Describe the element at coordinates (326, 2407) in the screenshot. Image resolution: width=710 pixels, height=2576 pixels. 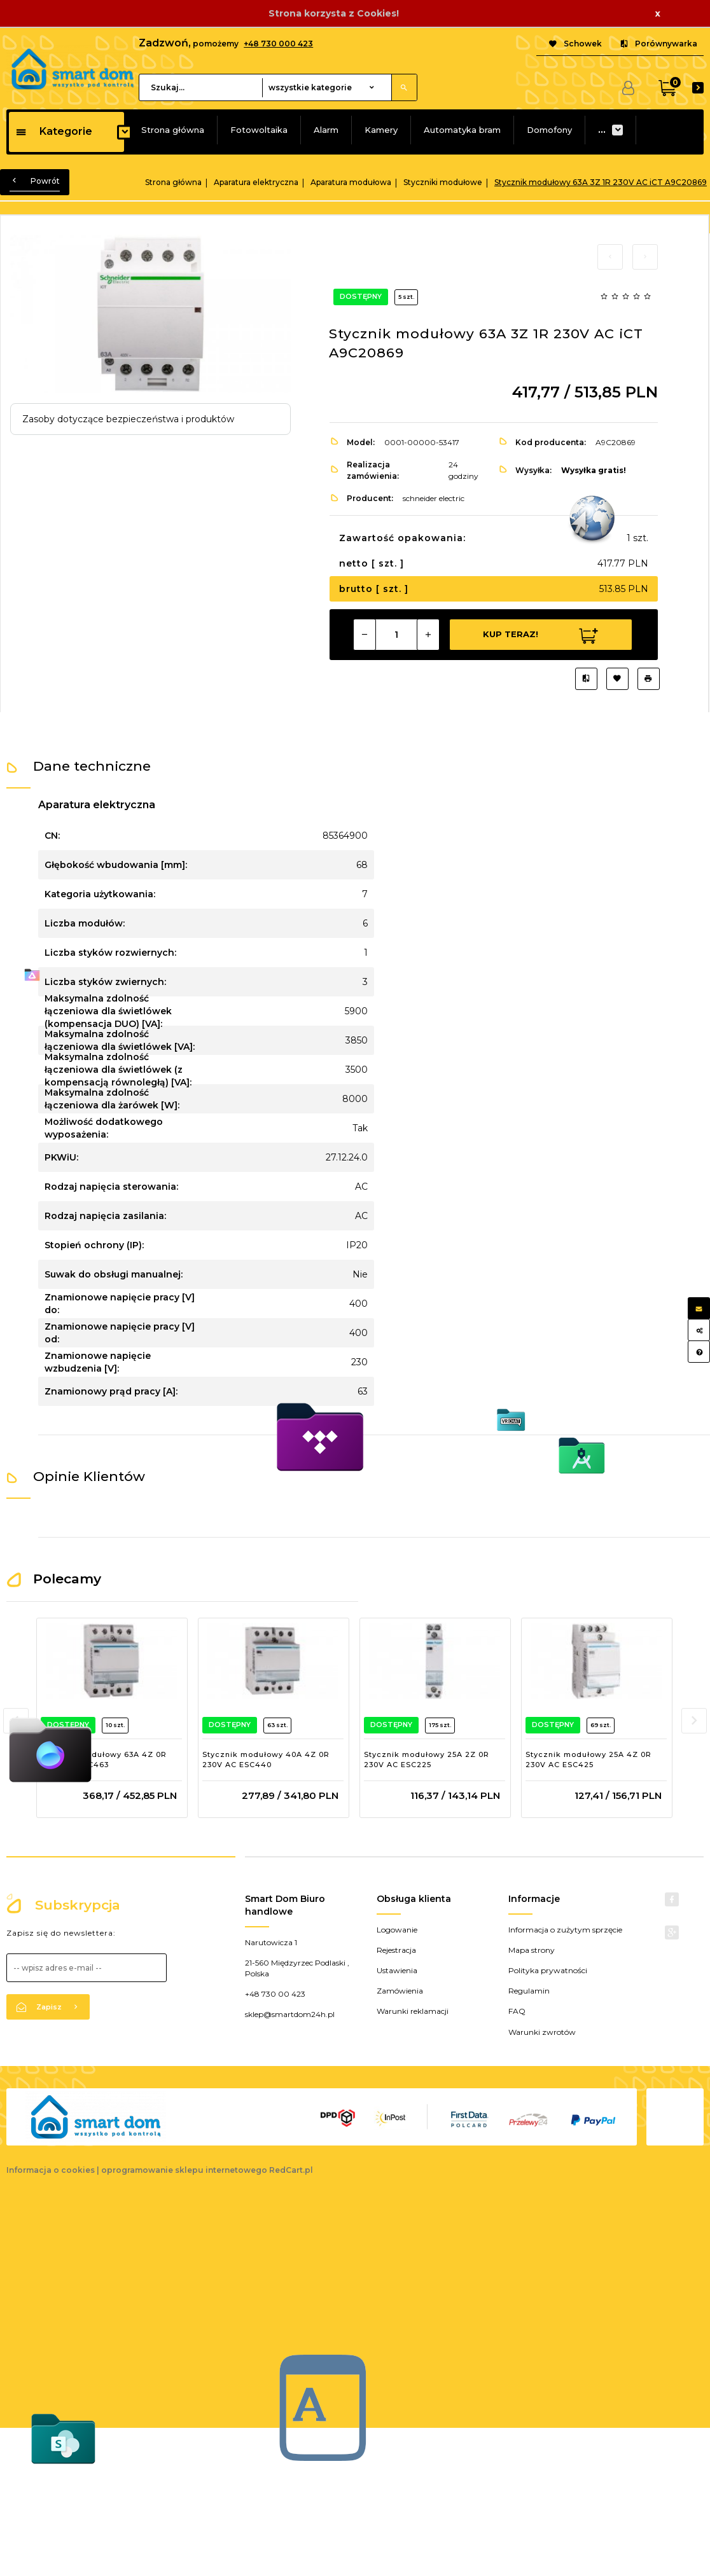
I see `open ebook reader app` at that location.